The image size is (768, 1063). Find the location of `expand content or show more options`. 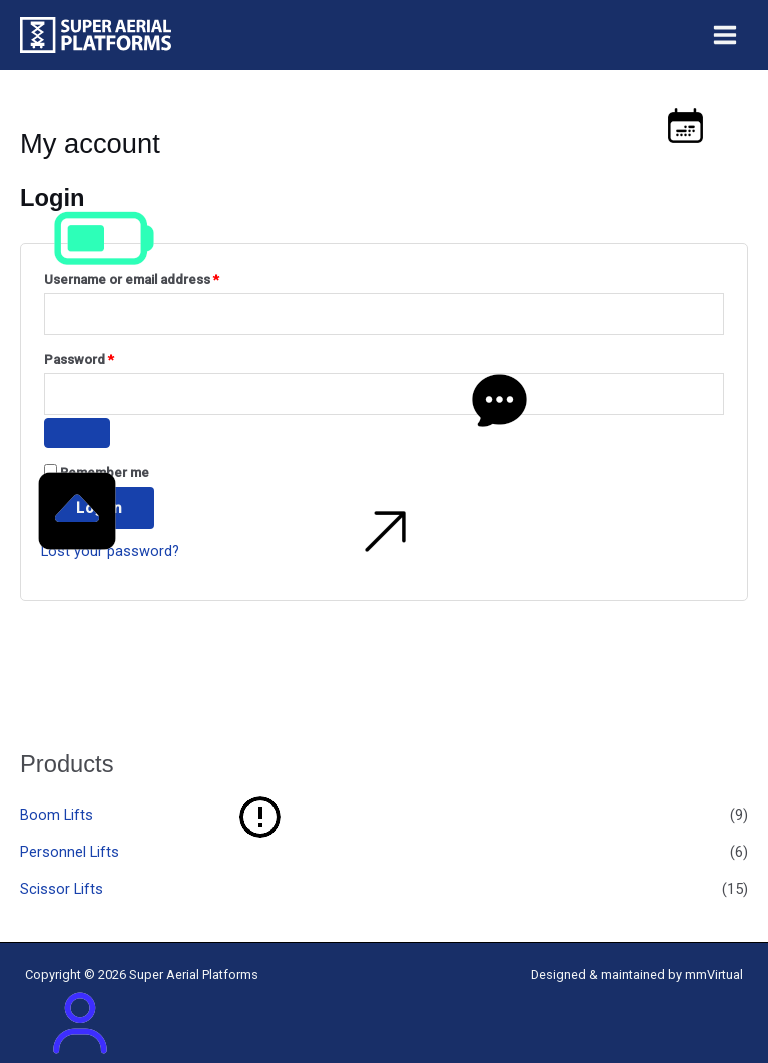

expand content or show more options is located at coordinates (77, 511).